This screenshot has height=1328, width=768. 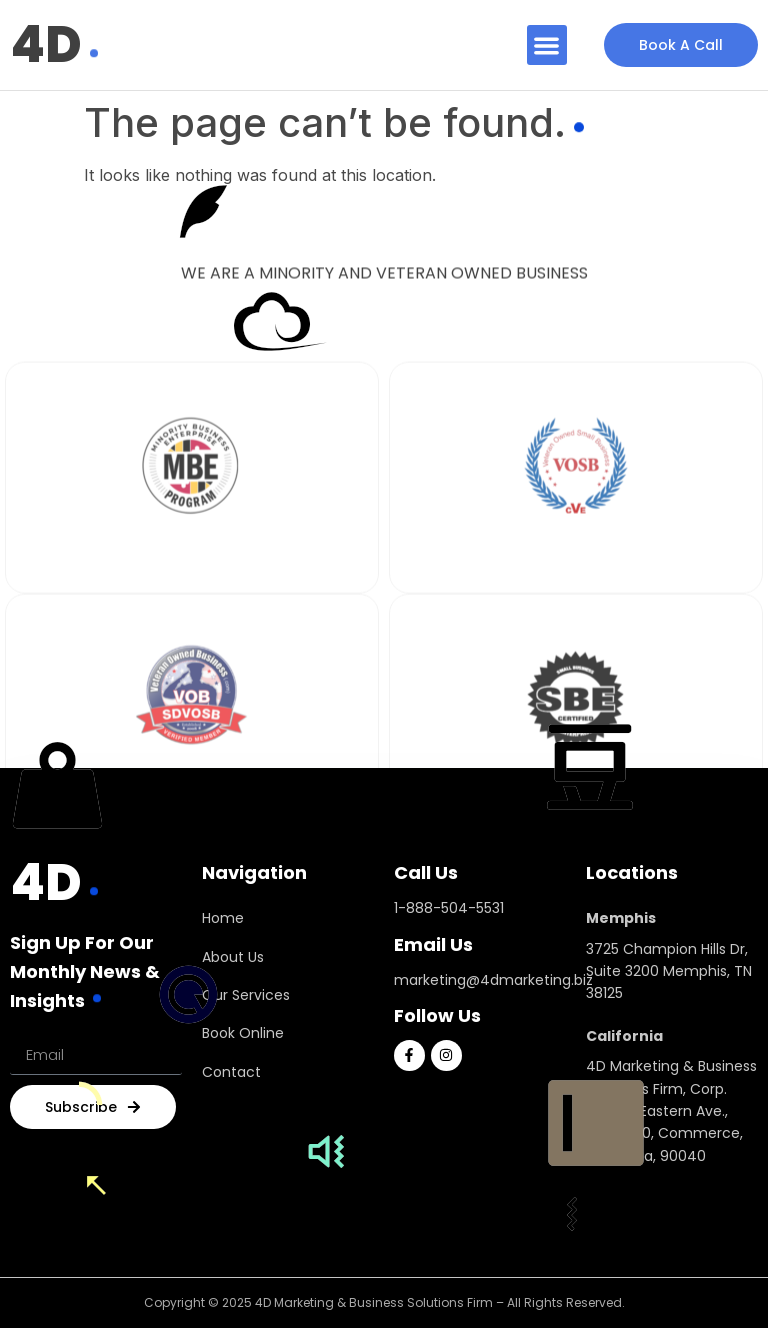 I want to click on common workflow language logo, so click(x=572, y=1214).